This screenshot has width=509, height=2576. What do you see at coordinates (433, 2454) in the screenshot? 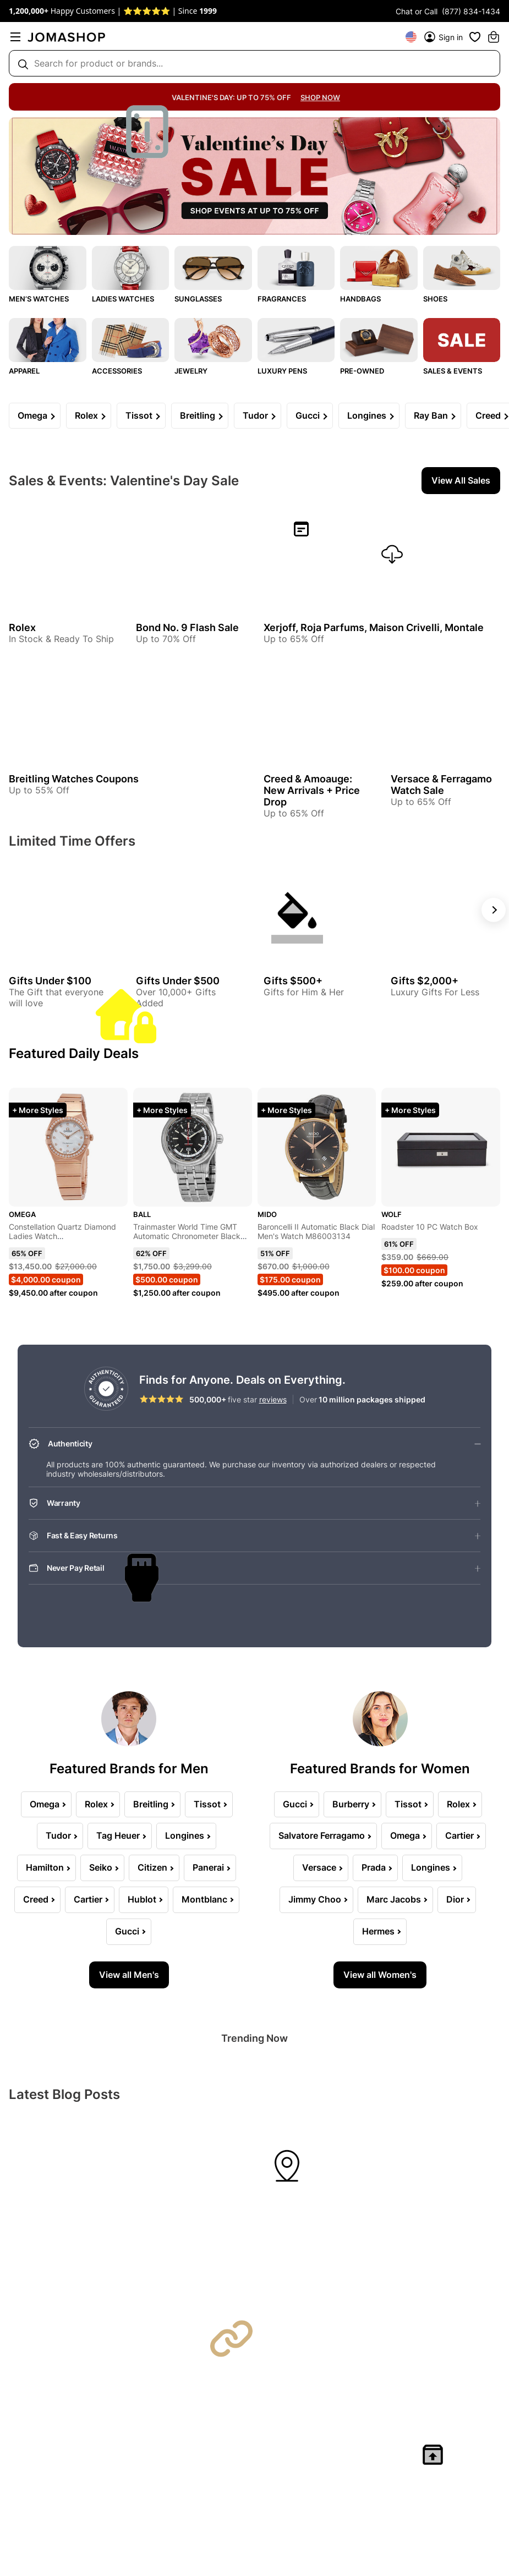
I see `restore item from archive` at bounding box center [433, 2454].